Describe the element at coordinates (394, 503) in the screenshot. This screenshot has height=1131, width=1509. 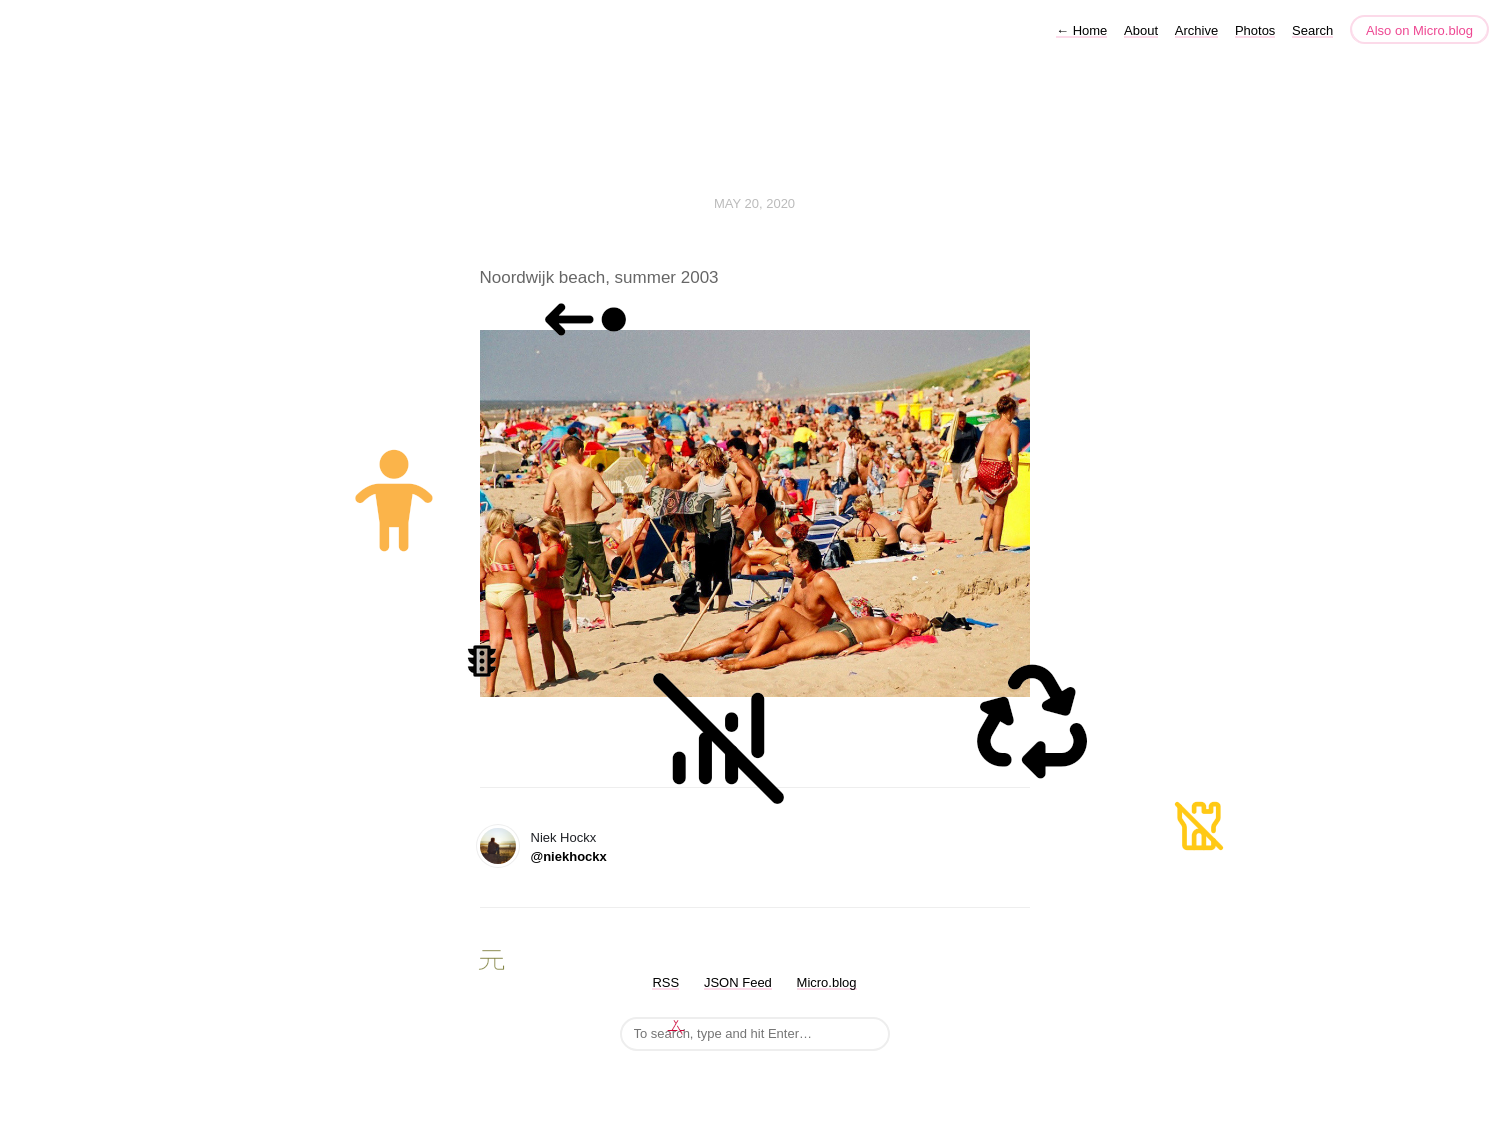
I see `select male gender option` at that location.